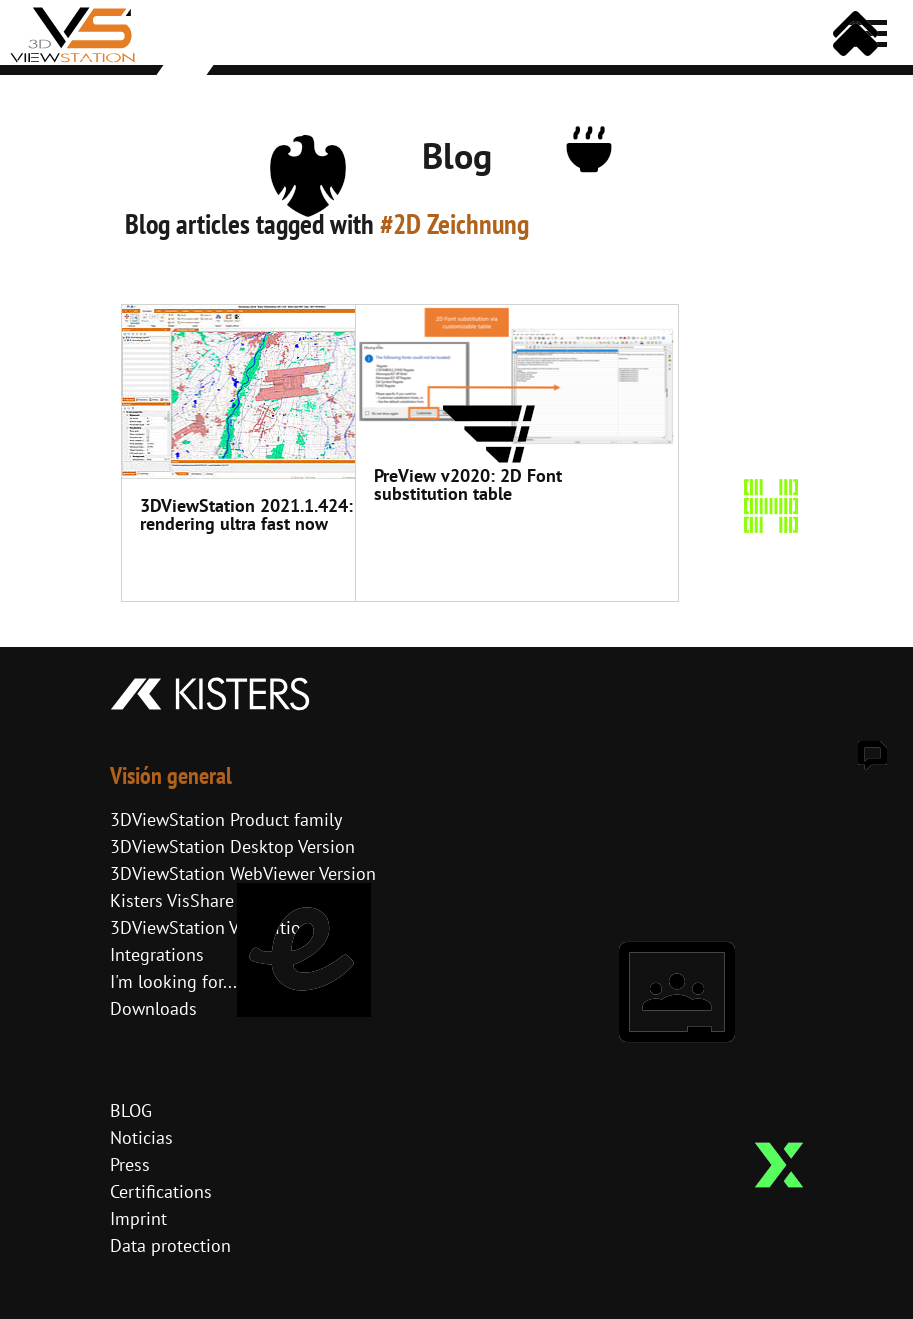 This screenshot has height=1319, width=913. I want to click on open the Barclays banking app, so click(308, 176).